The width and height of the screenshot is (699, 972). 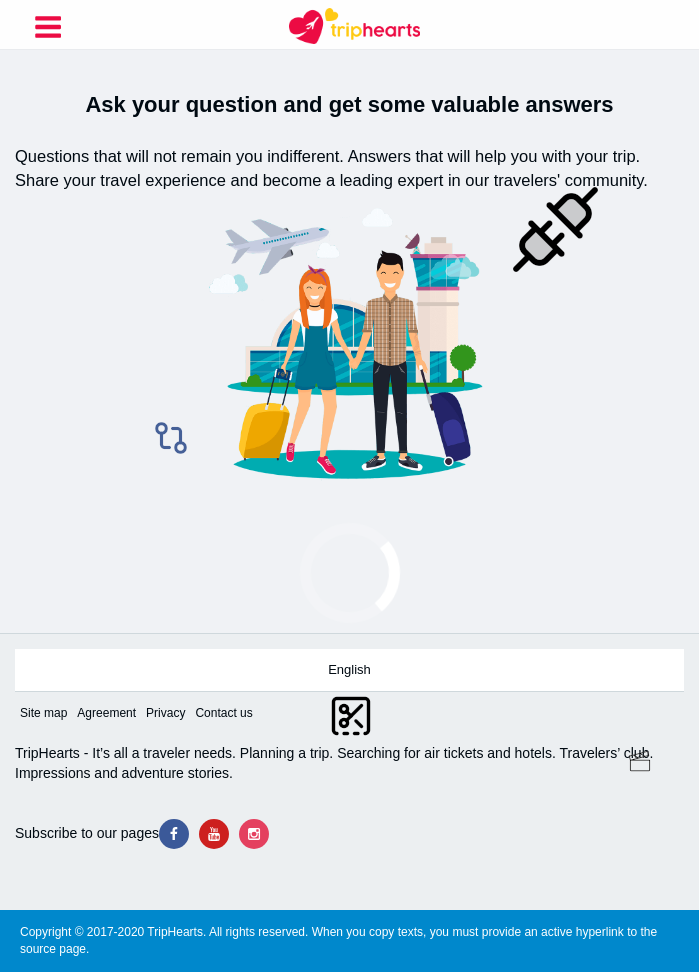 What do you see at coordinates (555, 229) in the screenshot?
I see `connect or manage device connections` at bounding box center [555, 229].